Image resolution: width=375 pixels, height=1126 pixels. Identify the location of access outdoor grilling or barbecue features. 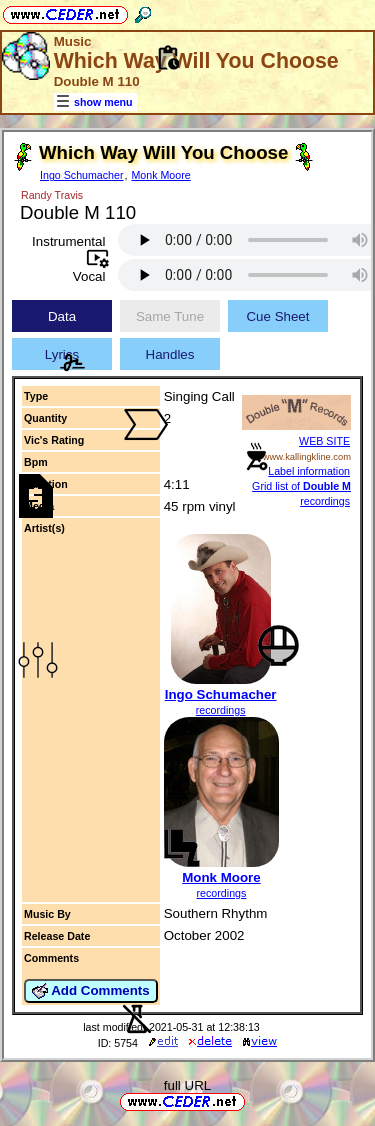
(256, 456).